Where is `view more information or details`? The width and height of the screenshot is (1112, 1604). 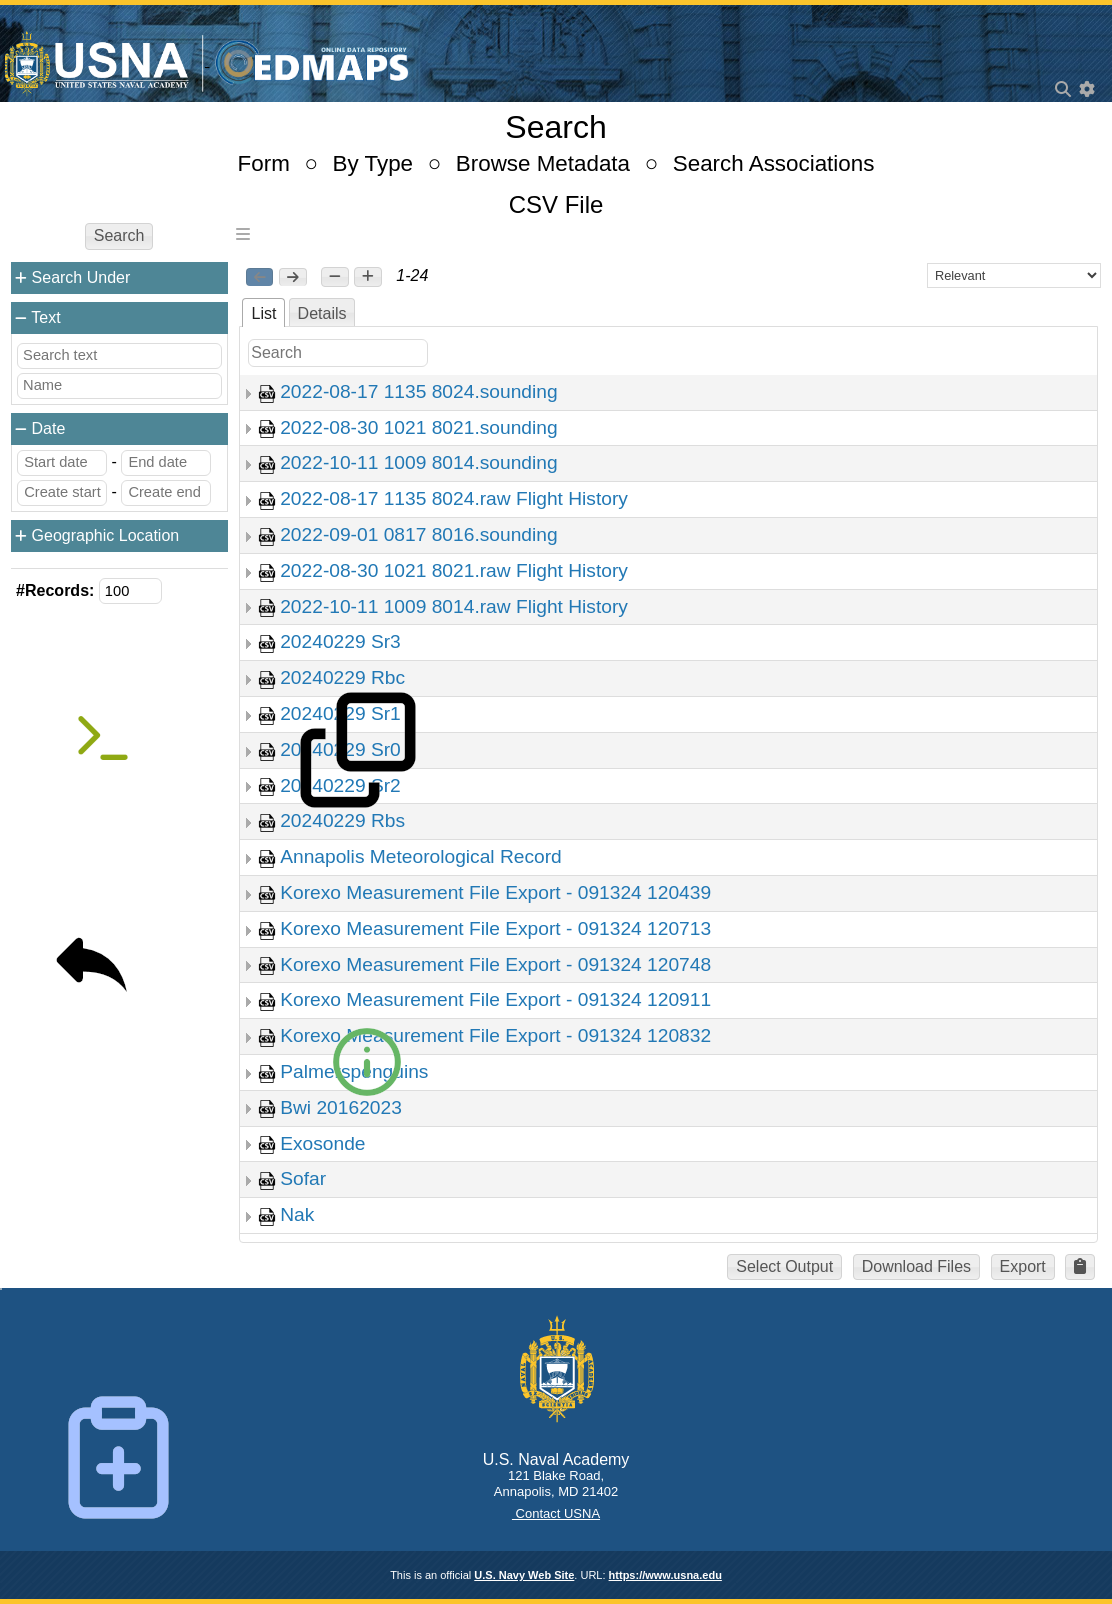
view more information or details is located at coordinates (367, 1062).